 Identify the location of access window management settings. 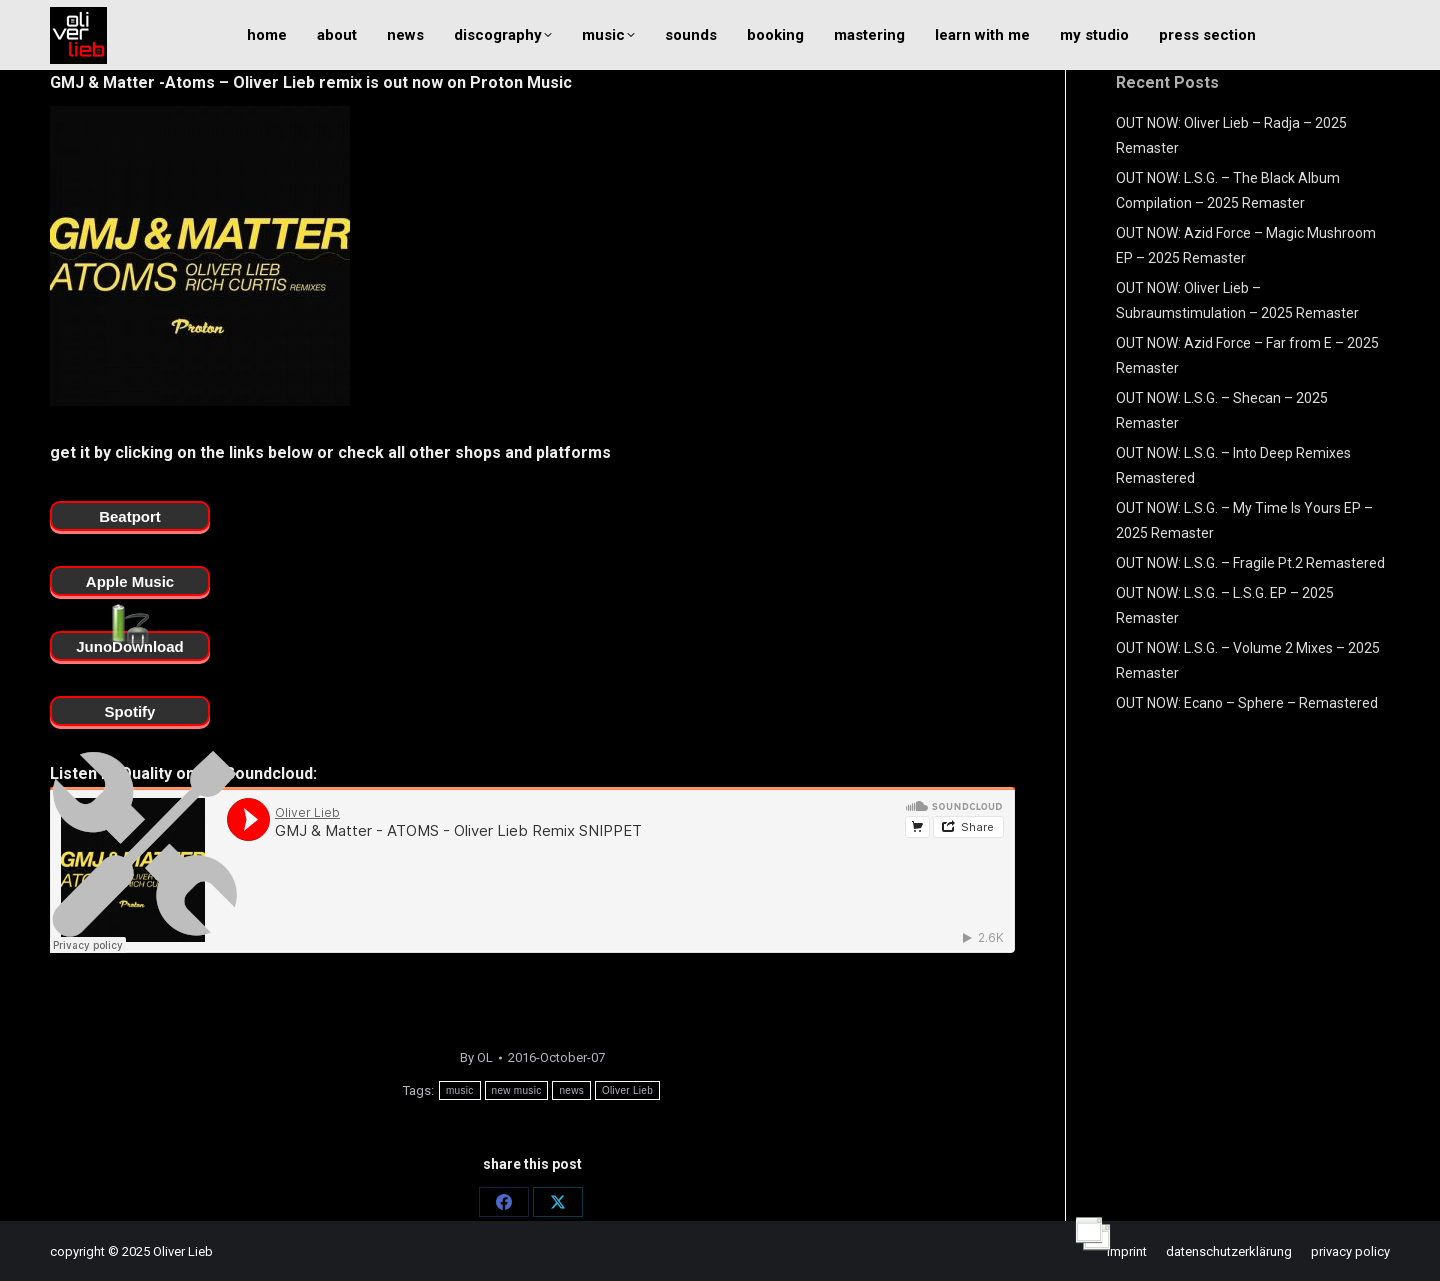
(1093, 1234).